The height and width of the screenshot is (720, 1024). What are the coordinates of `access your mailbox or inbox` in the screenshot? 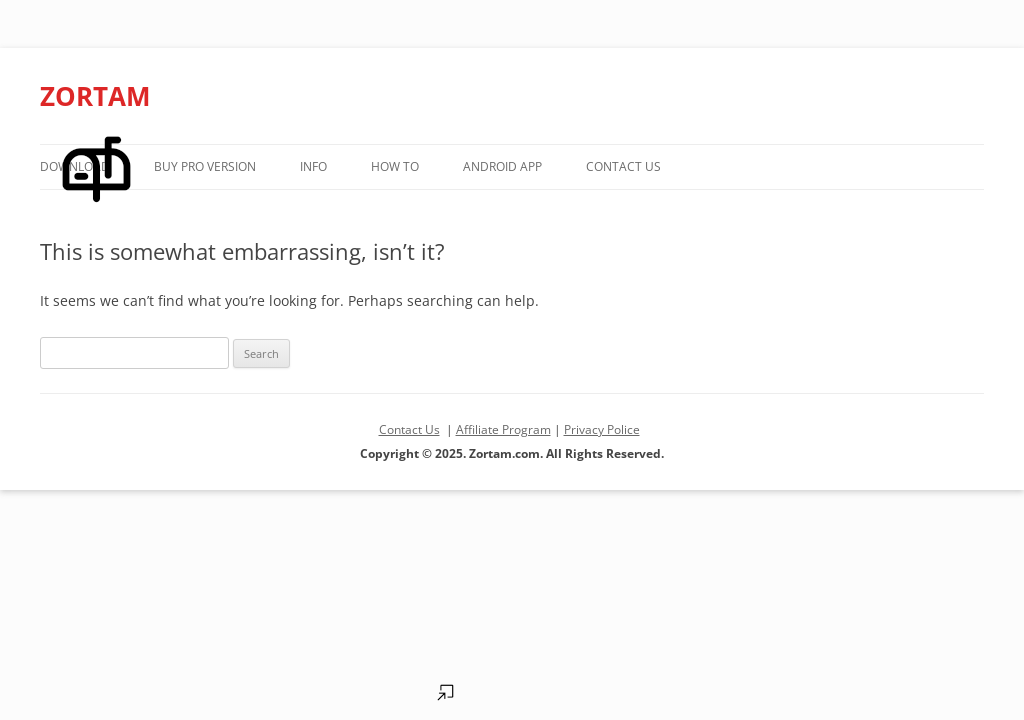 It's located at (96, 170).